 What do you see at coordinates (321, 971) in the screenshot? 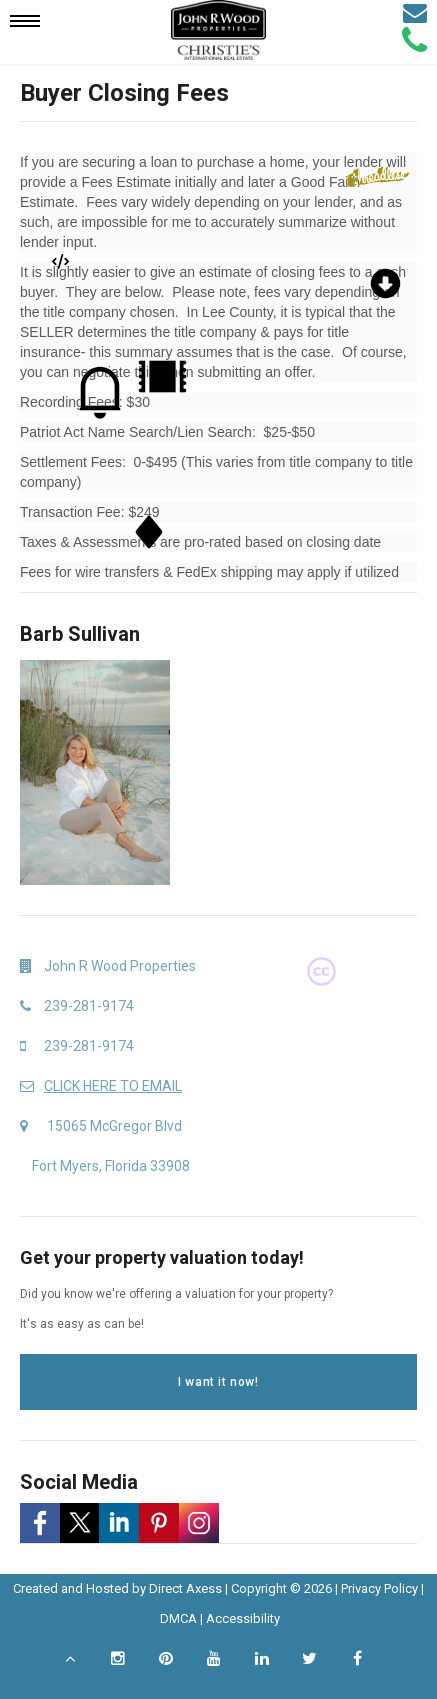
I see `creative commons license indicator` at bounding box center [321, 971].